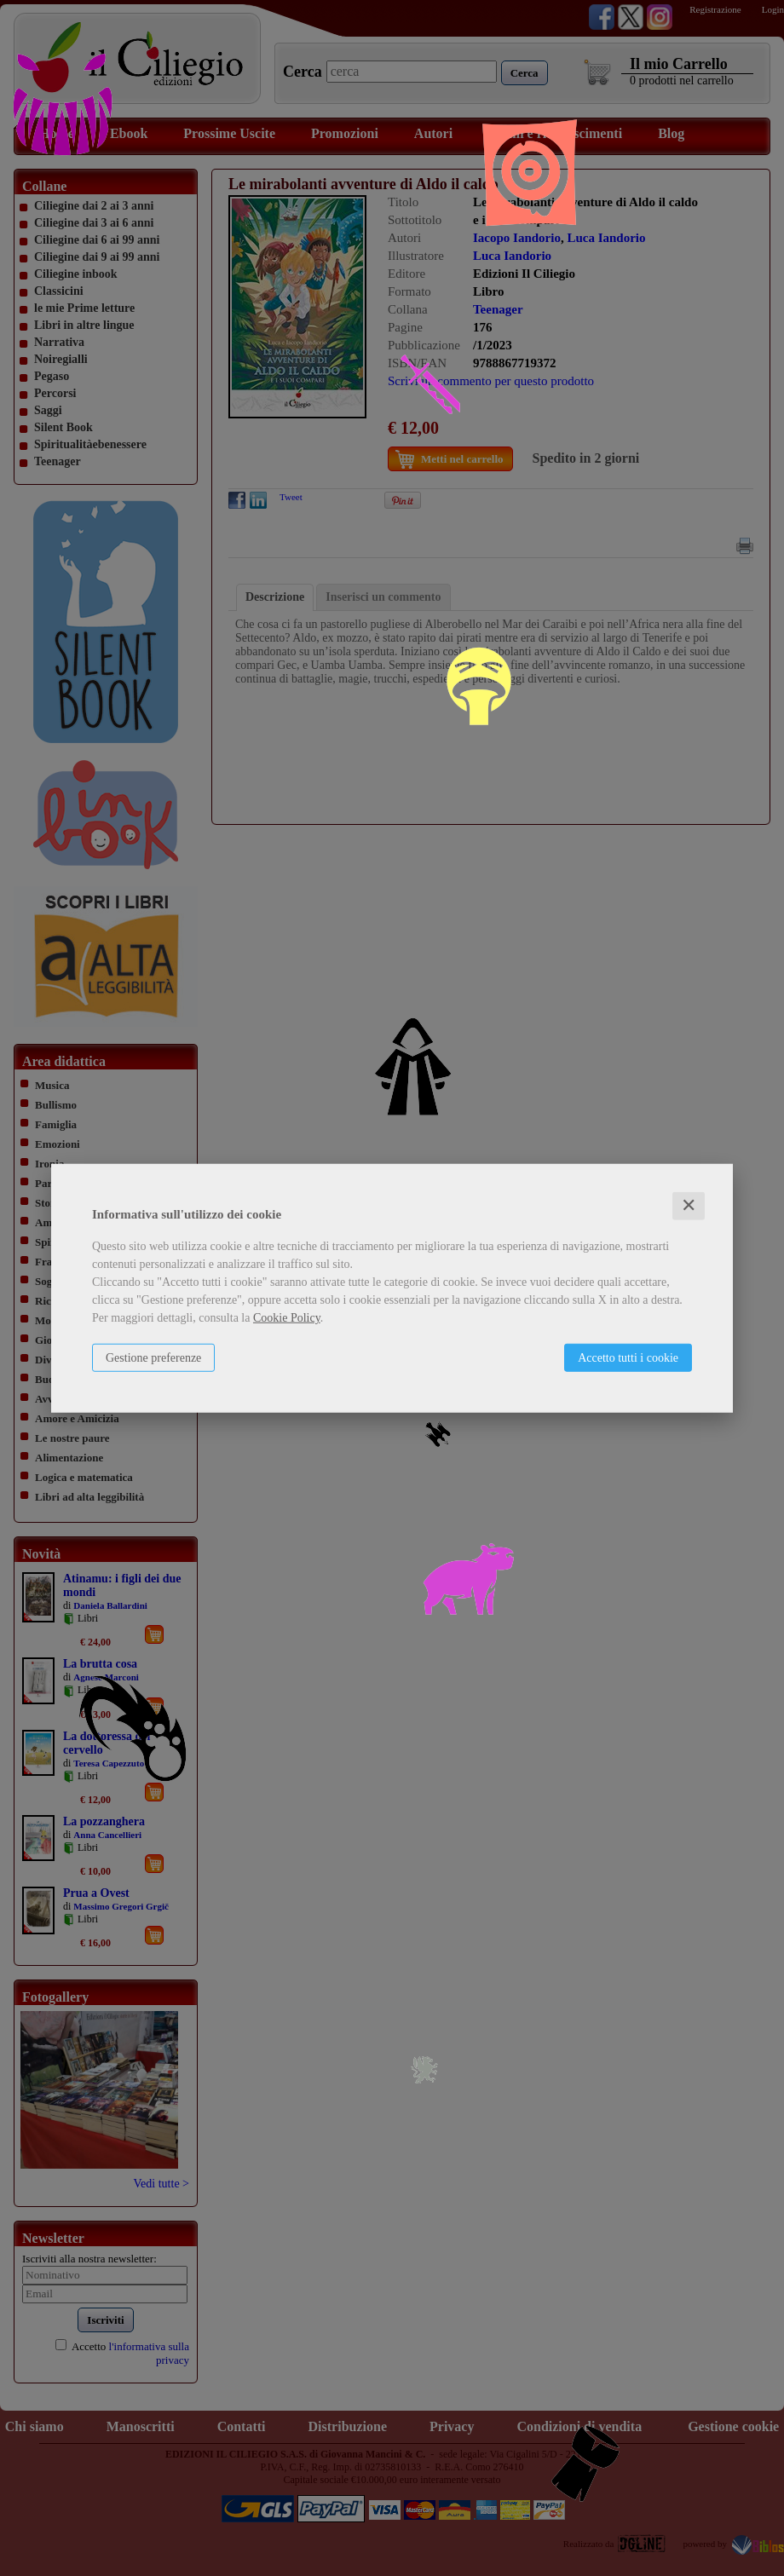 The height and width of the screenshot is (2576, 784). I want to click on indicates a villain or enemy character, so click(61, 105).